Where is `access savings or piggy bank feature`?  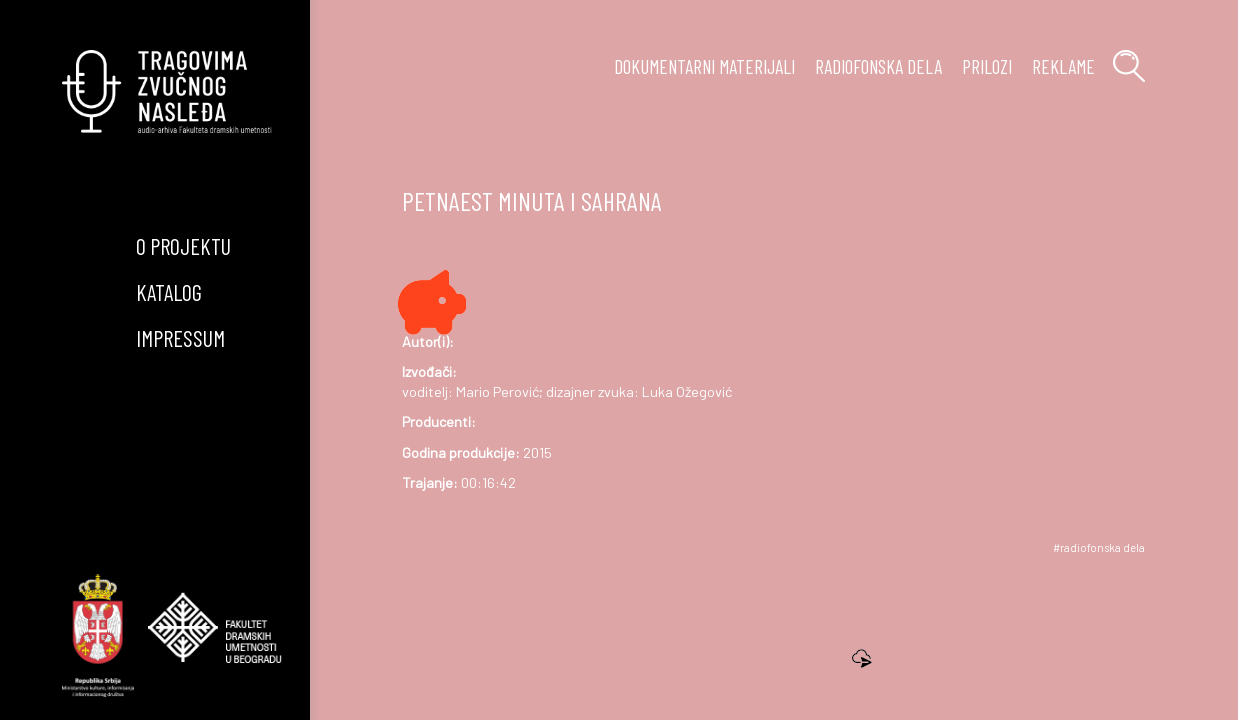 access savings or piggy bank feature is located at coordinates (432, 304).